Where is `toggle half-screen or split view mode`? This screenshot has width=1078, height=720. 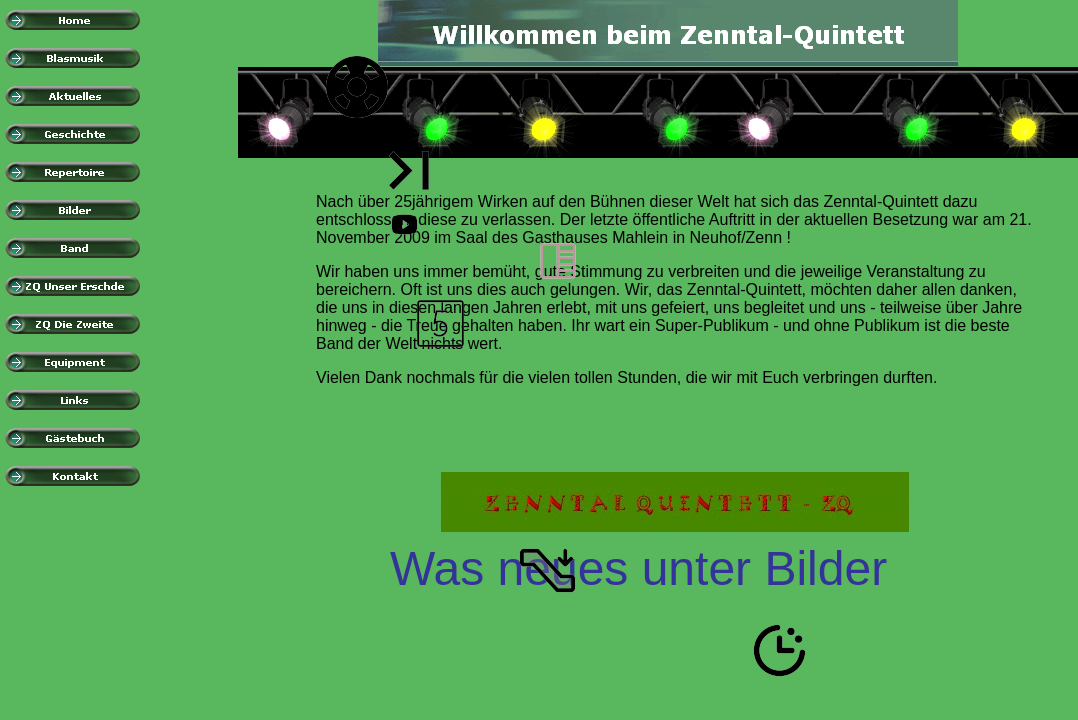
toggle half-screen or split view mode is located at coordinates (558, 261).